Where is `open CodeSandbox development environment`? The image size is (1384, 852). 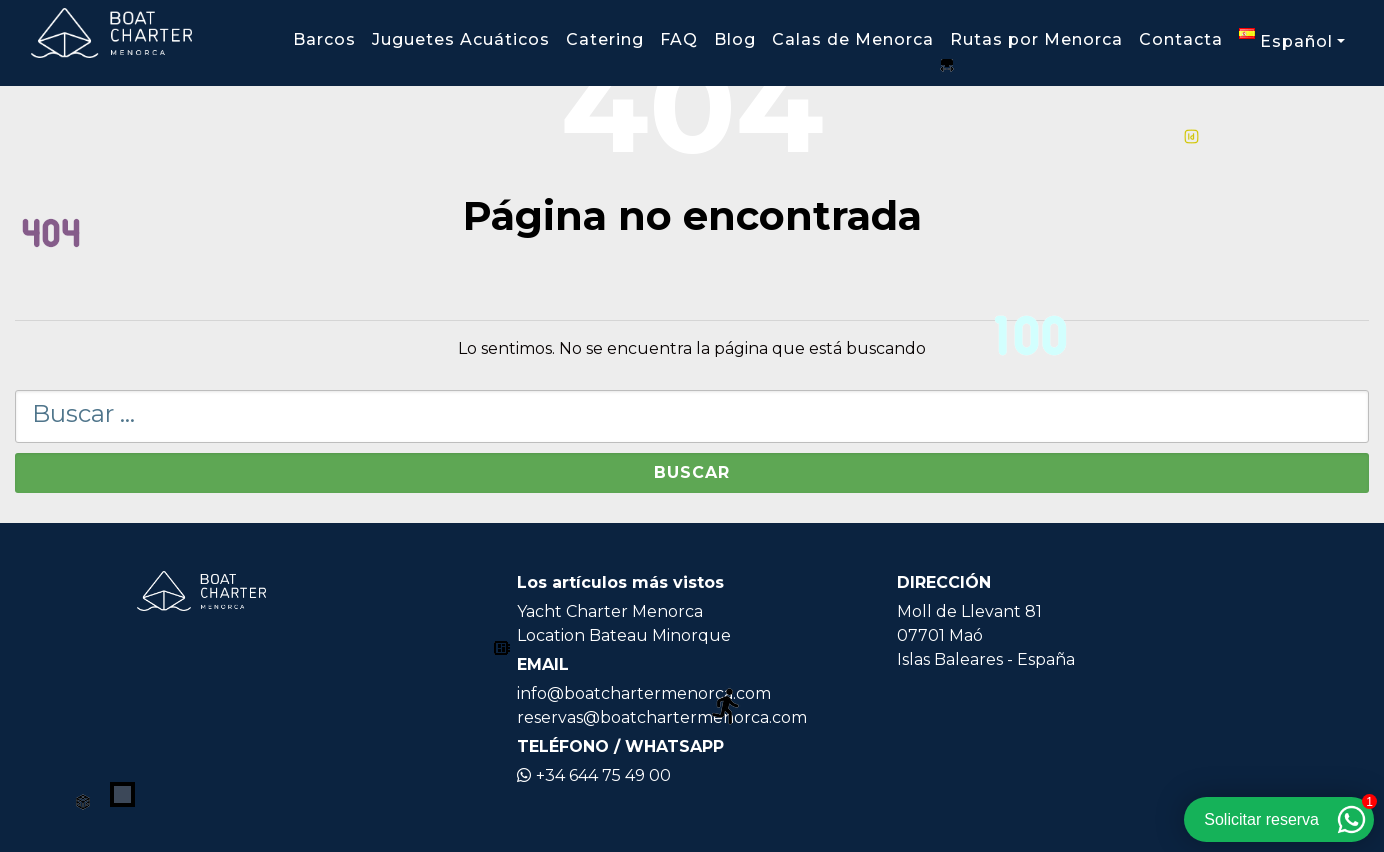 open CodeSandbox development environment is located at coordinates (83, 802).